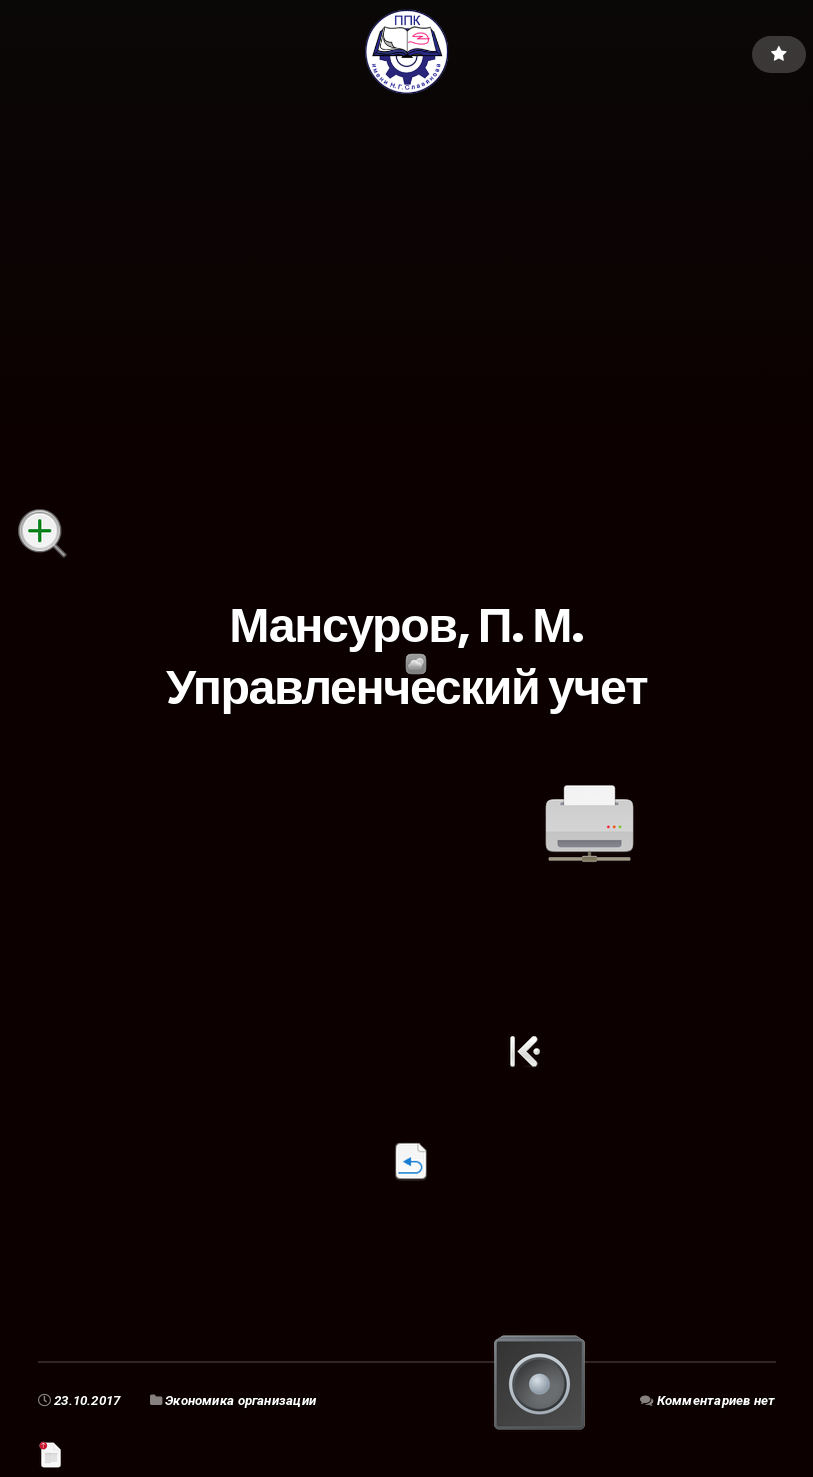 This screenshot has height=1477, width=813. I want to click on go to the first item in a list or sequence, so click(524, 1051).